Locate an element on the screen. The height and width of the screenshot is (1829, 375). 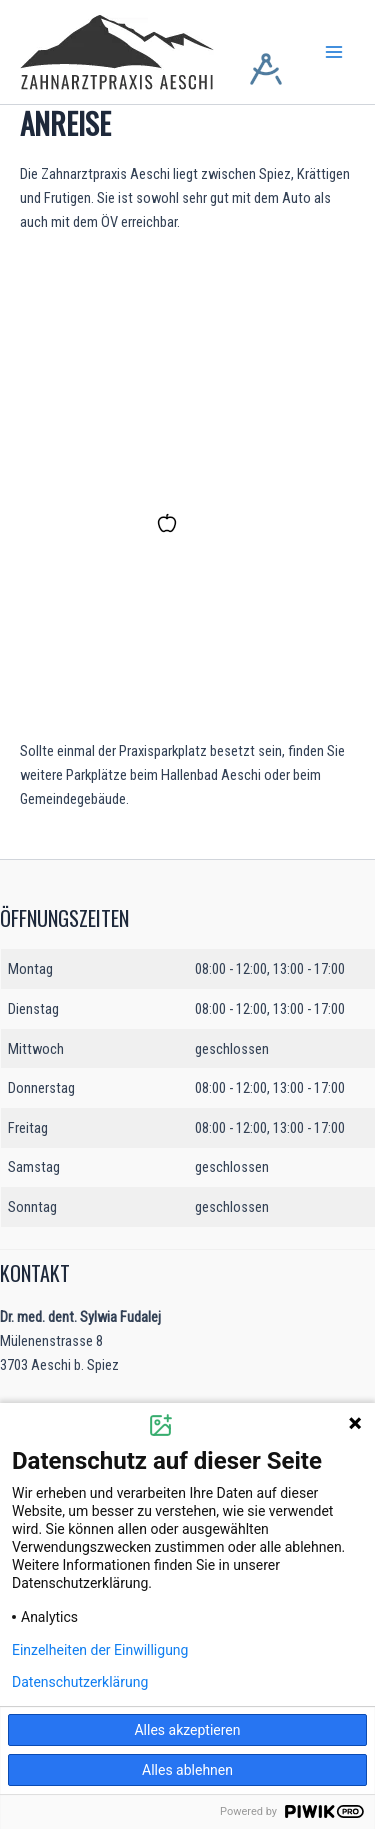
access design or drawing tools is located at coordinates (266, 69).